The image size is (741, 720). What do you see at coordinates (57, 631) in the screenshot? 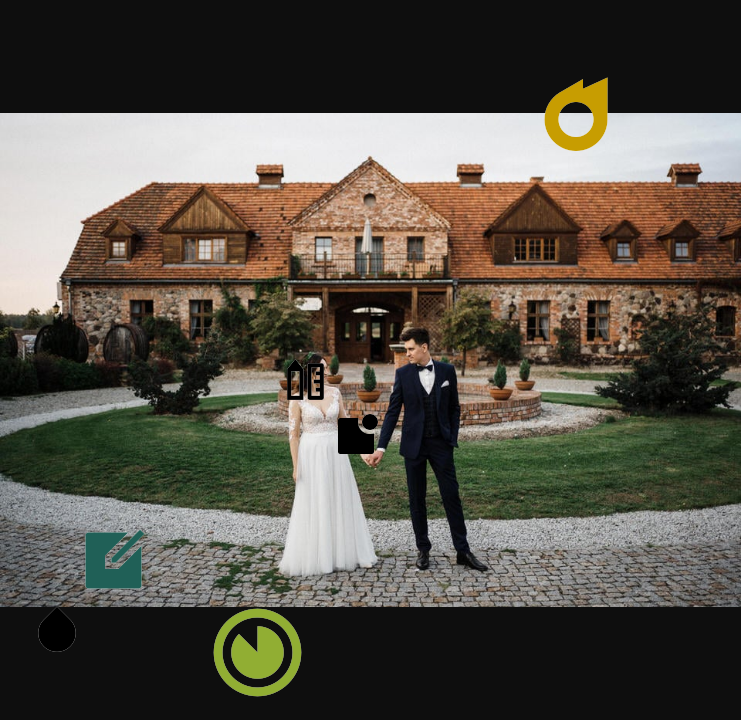
I see `select a color from a palette or color picker` at bounding box center [57, 631].